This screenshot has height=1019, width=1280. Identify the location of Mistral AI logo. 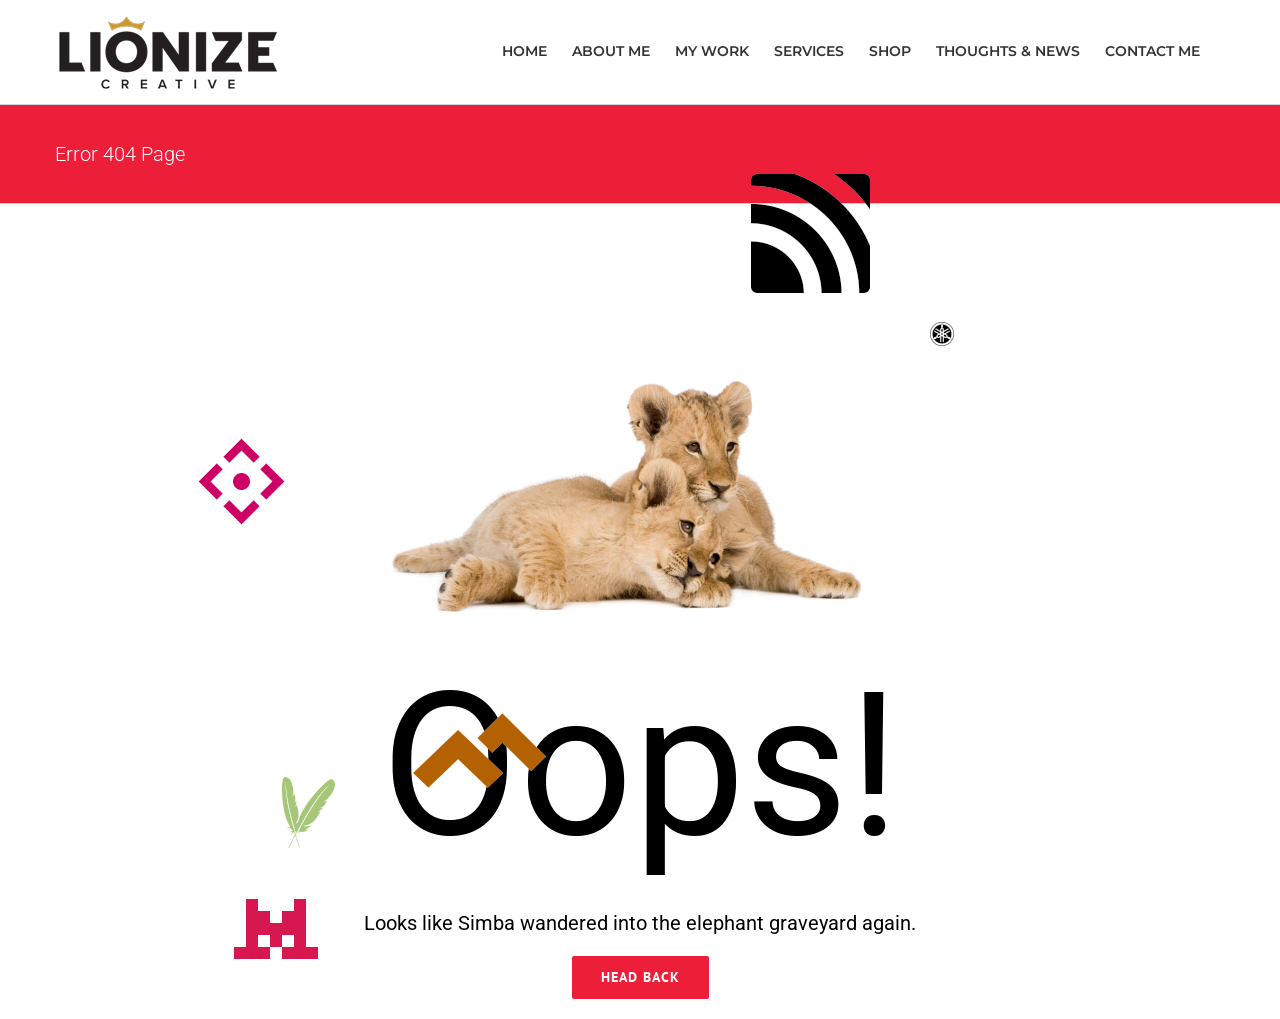
(276, 929).